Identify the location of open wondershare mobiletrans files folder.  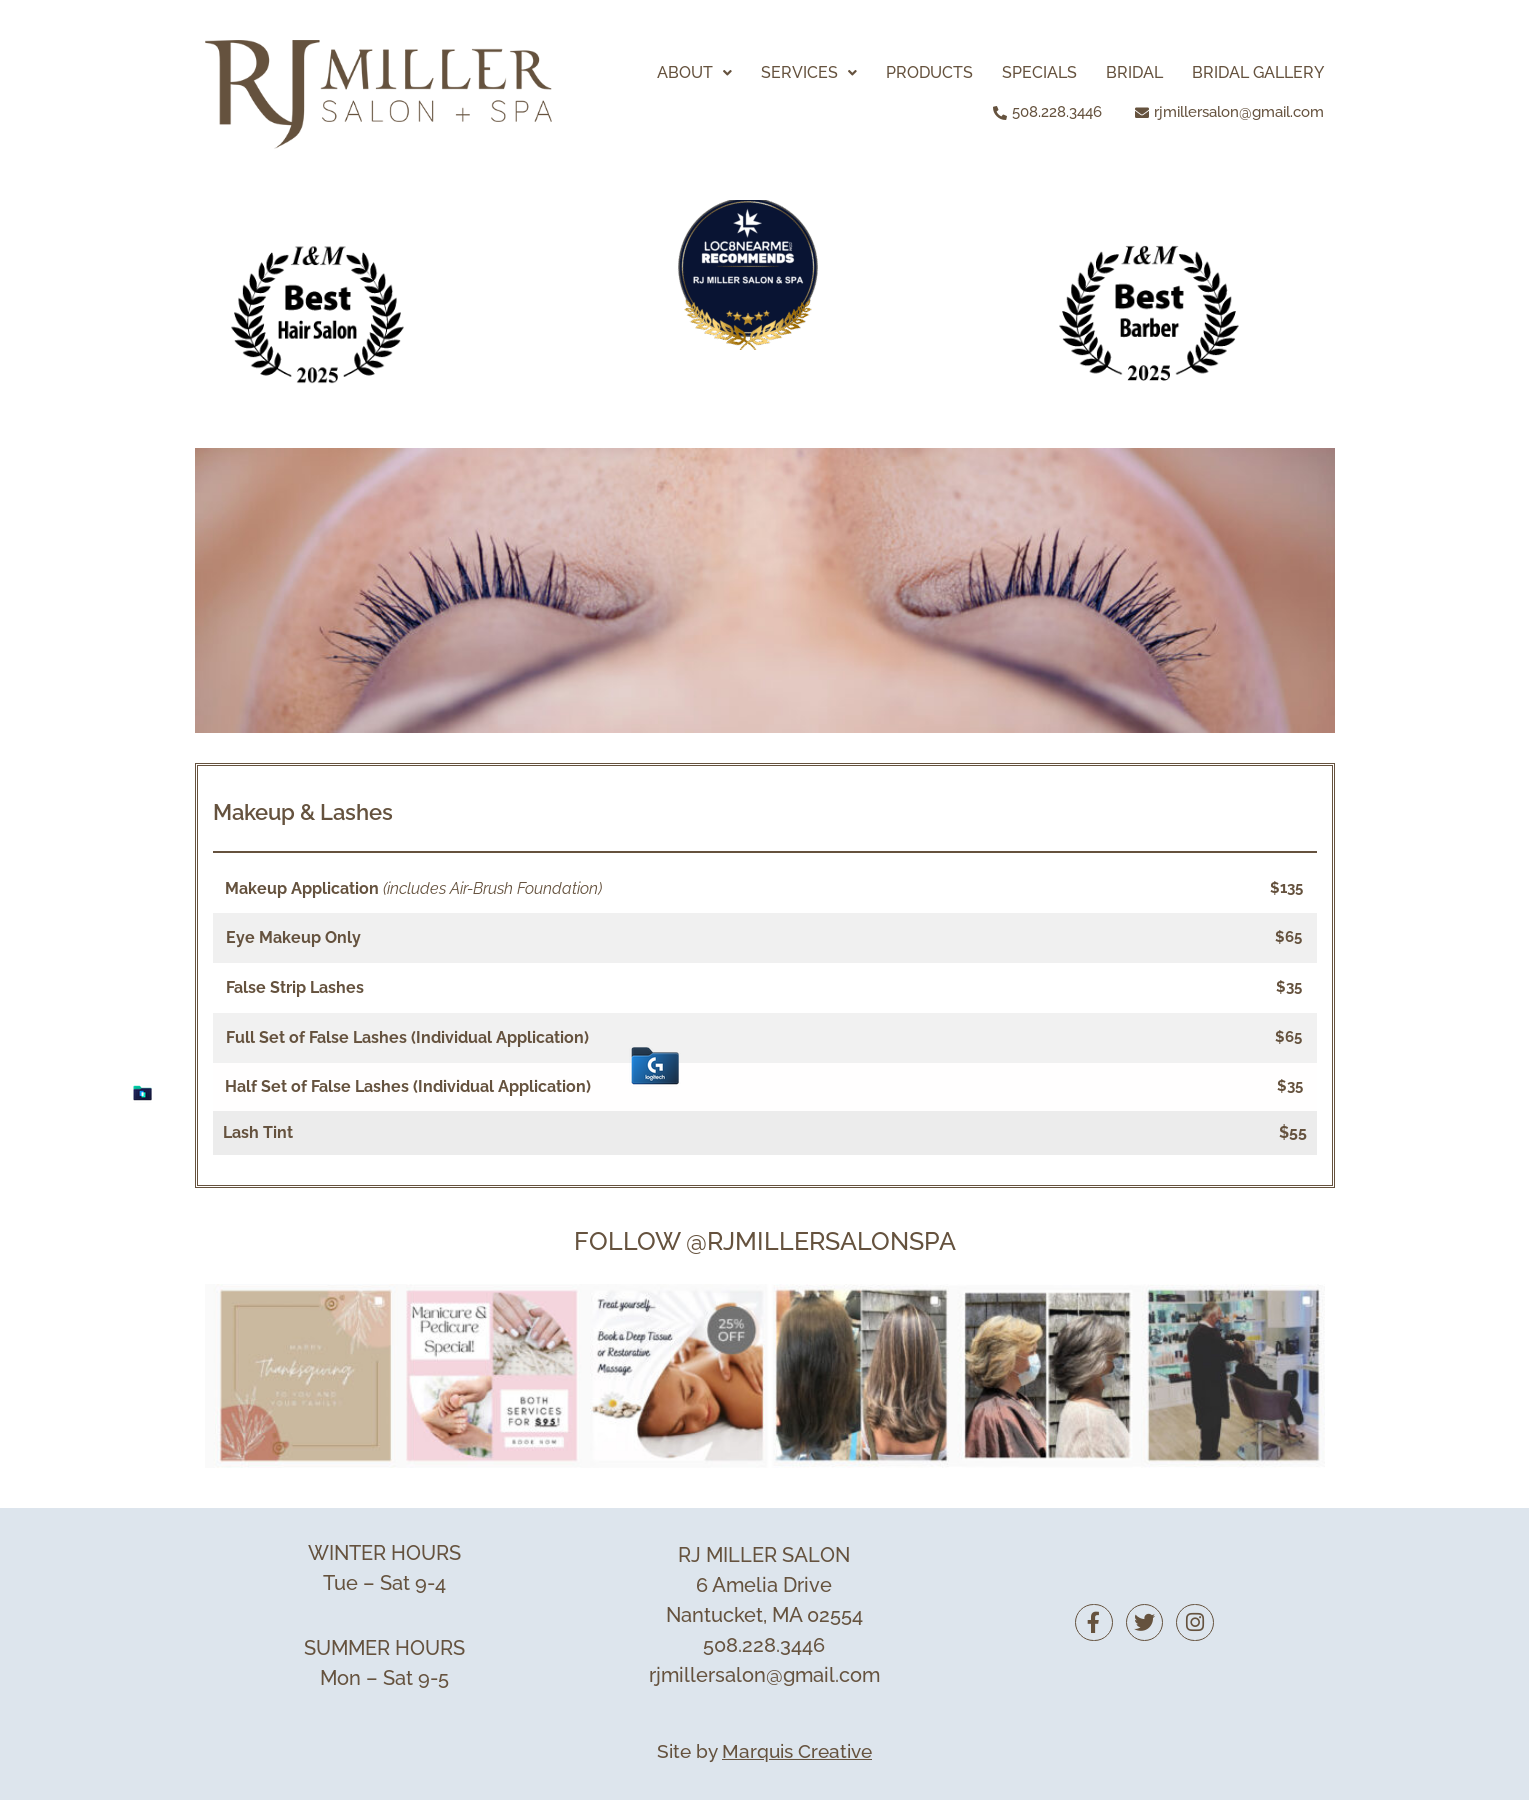
(142, 1093).